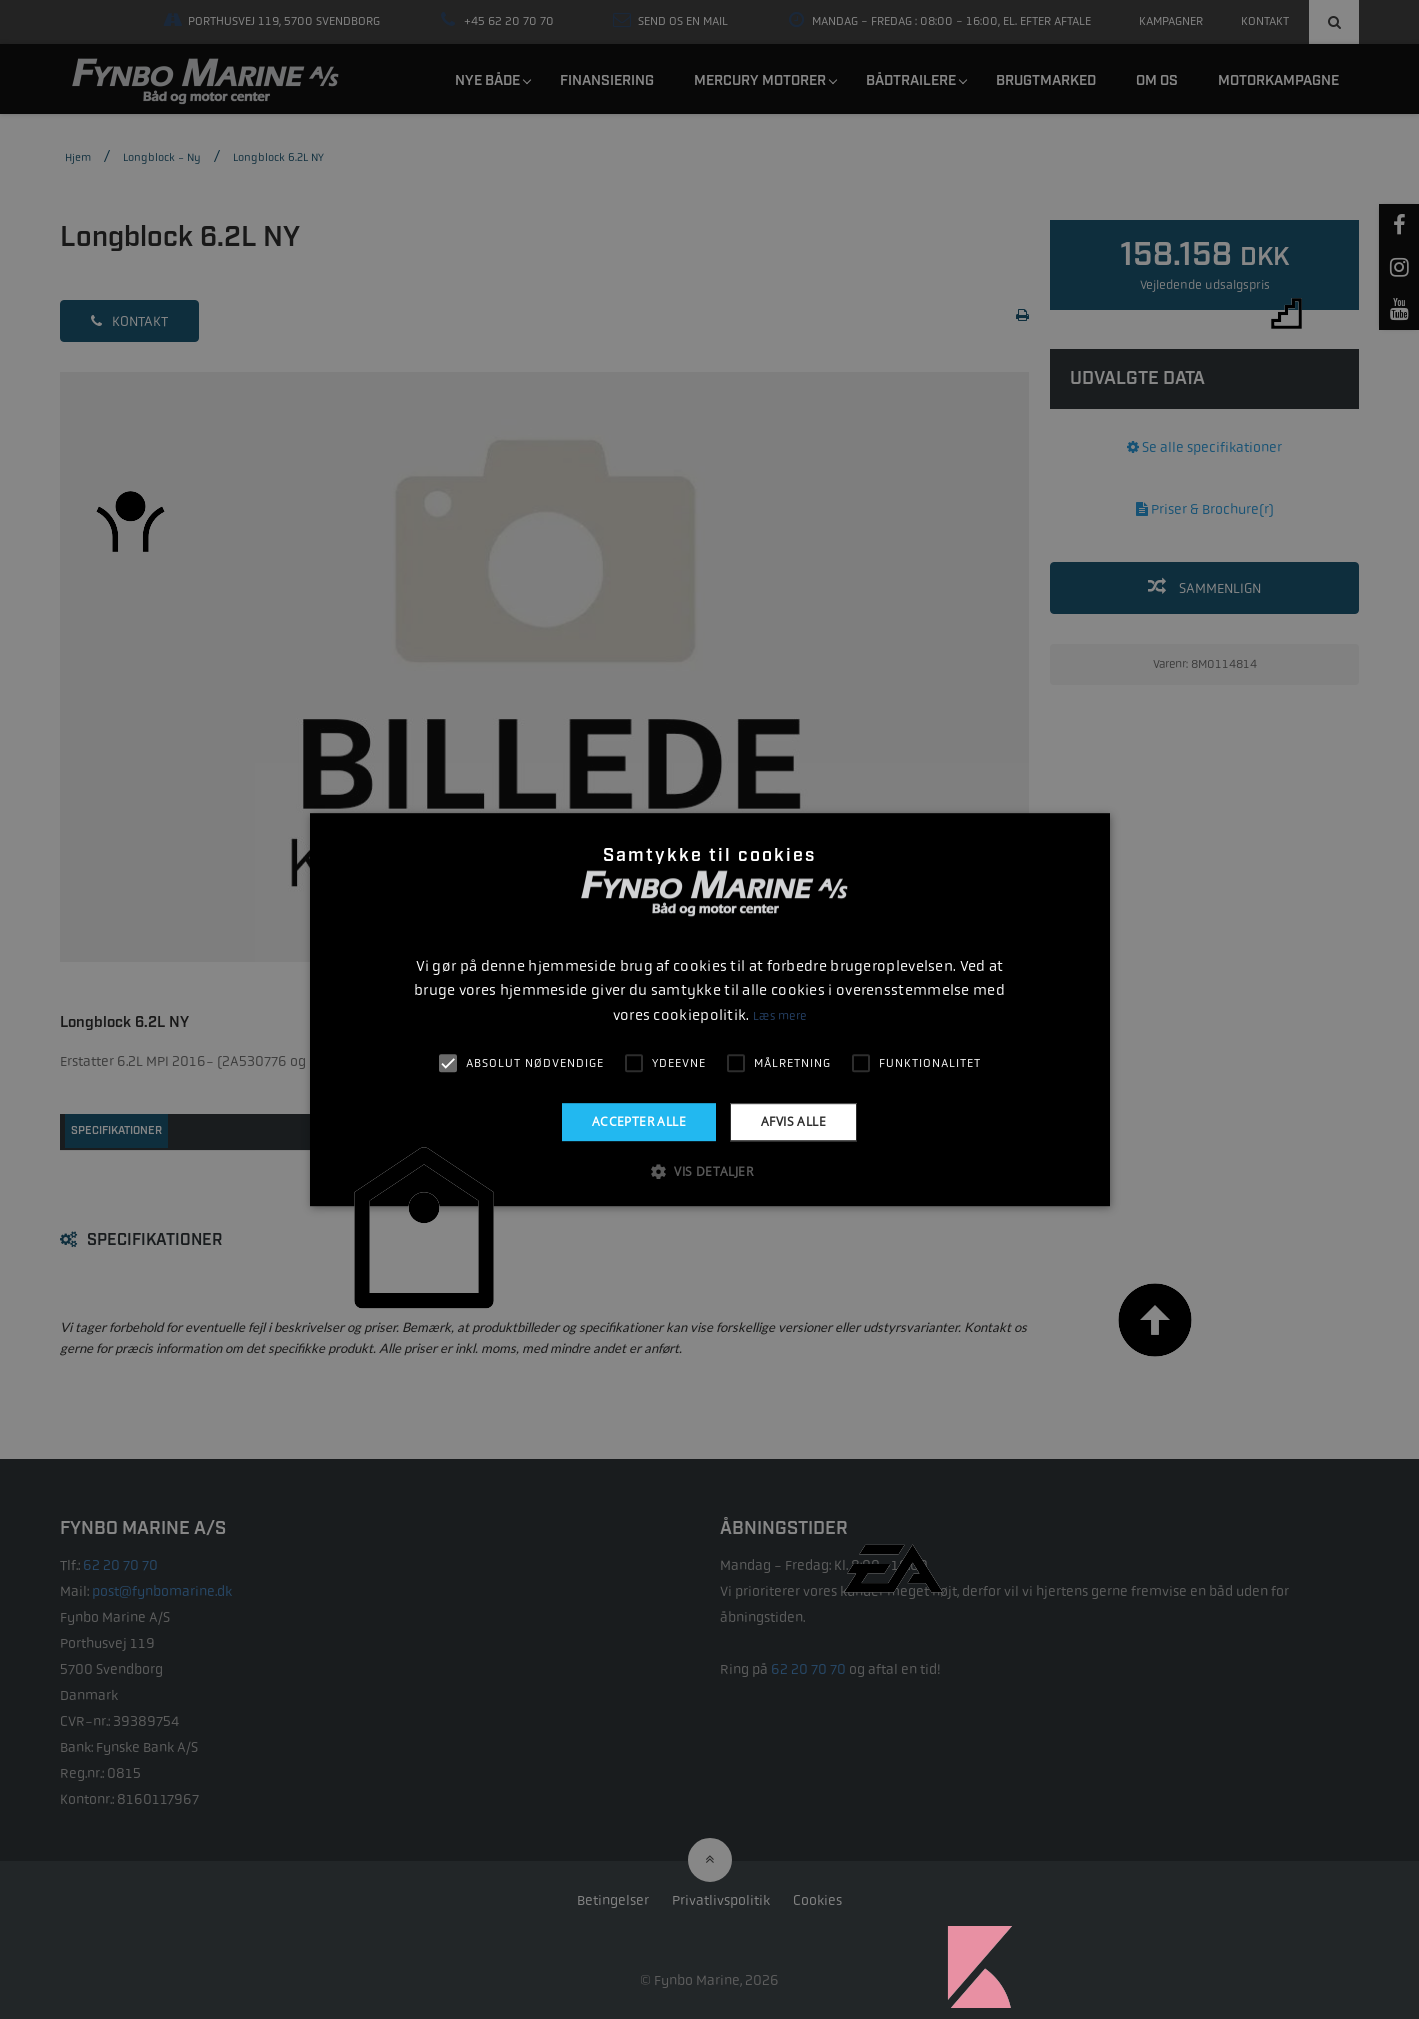  I want to click on view product pricing or discounts, so click(424, 1231).